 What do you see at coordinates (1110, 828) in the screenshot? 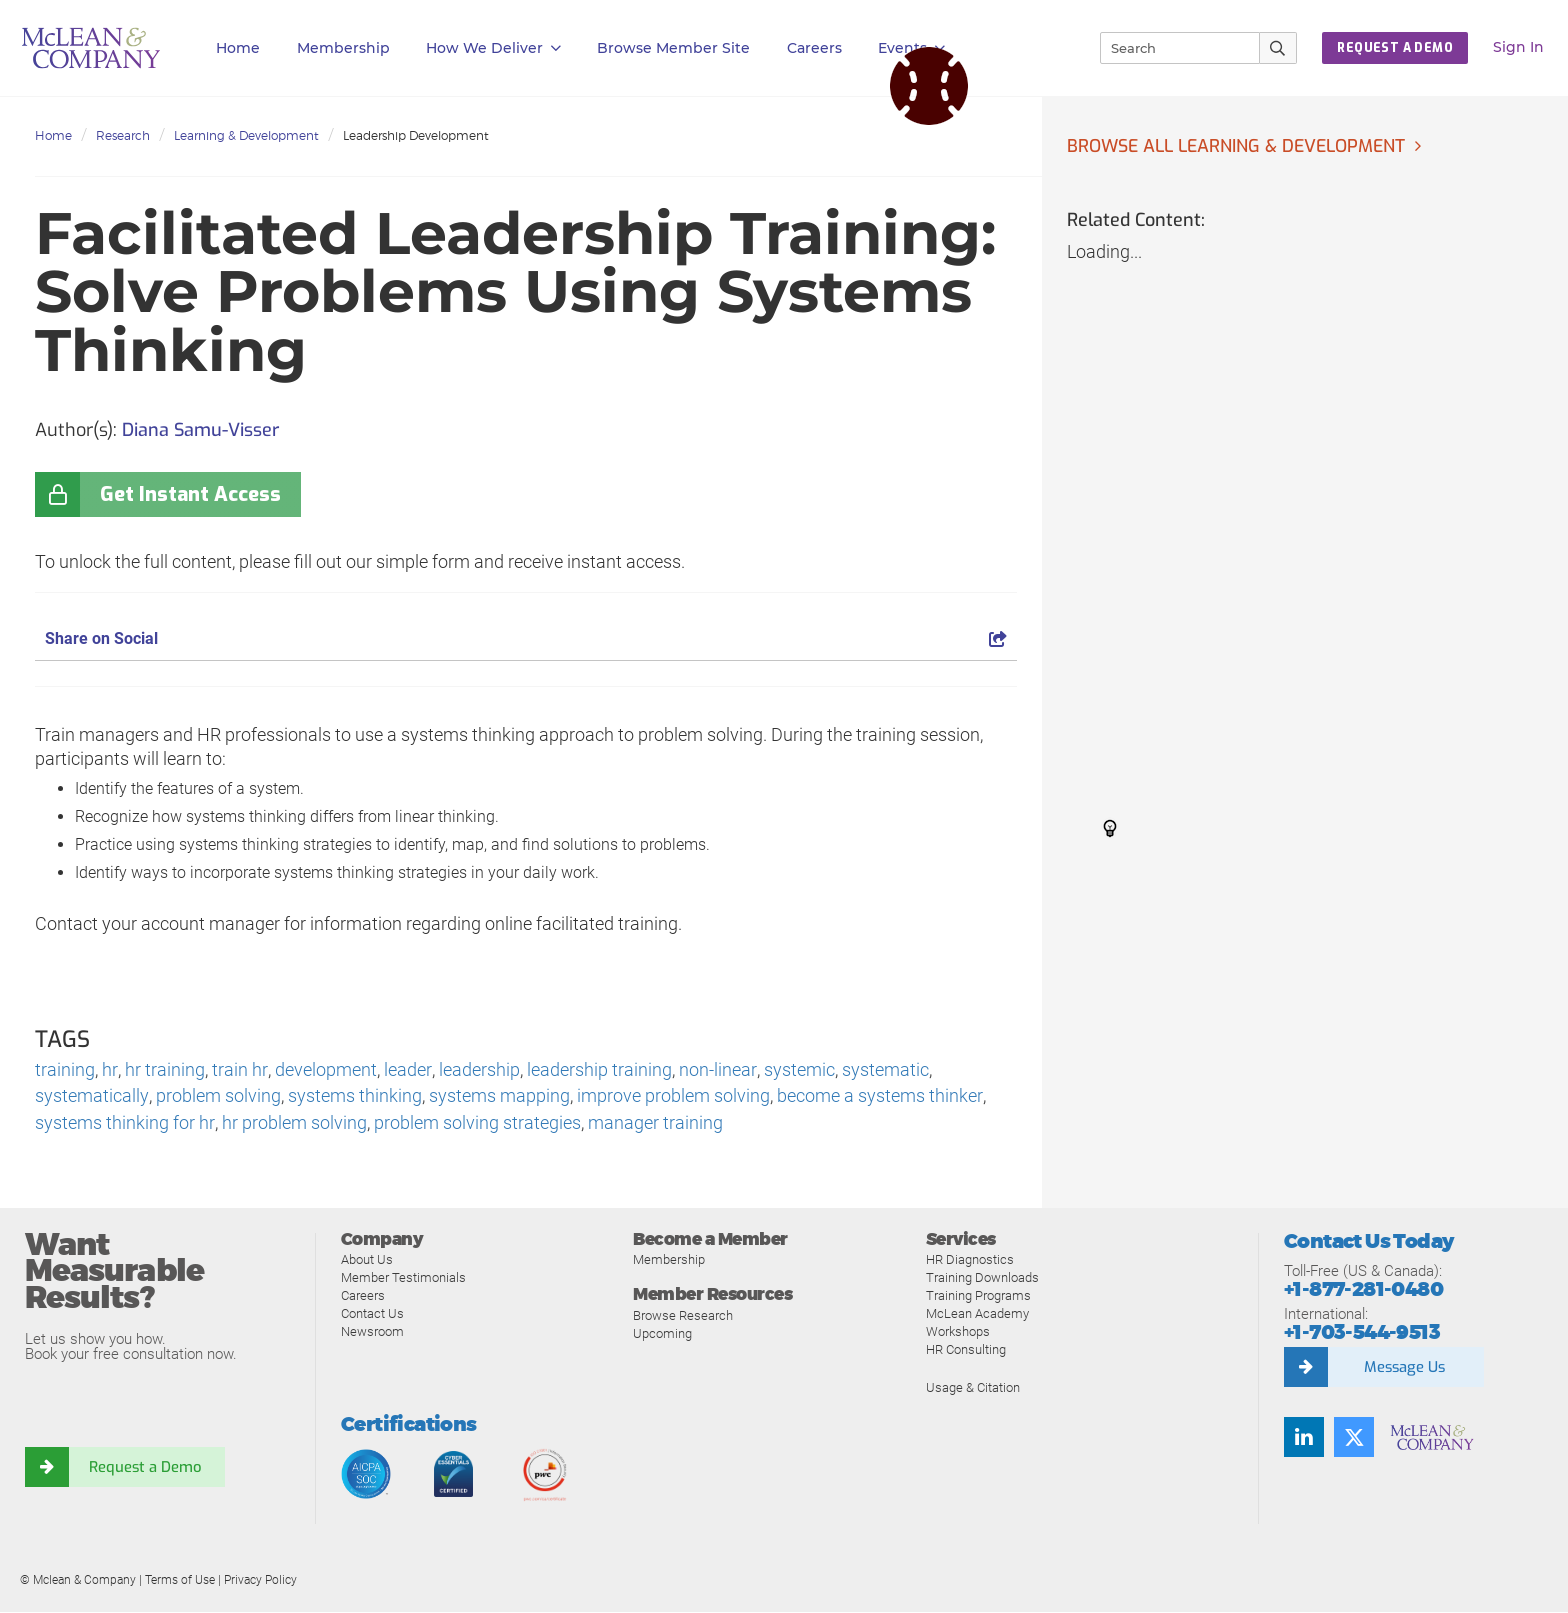
I see `access tips or helpful suggestions` at bounding box center [1110, 828].